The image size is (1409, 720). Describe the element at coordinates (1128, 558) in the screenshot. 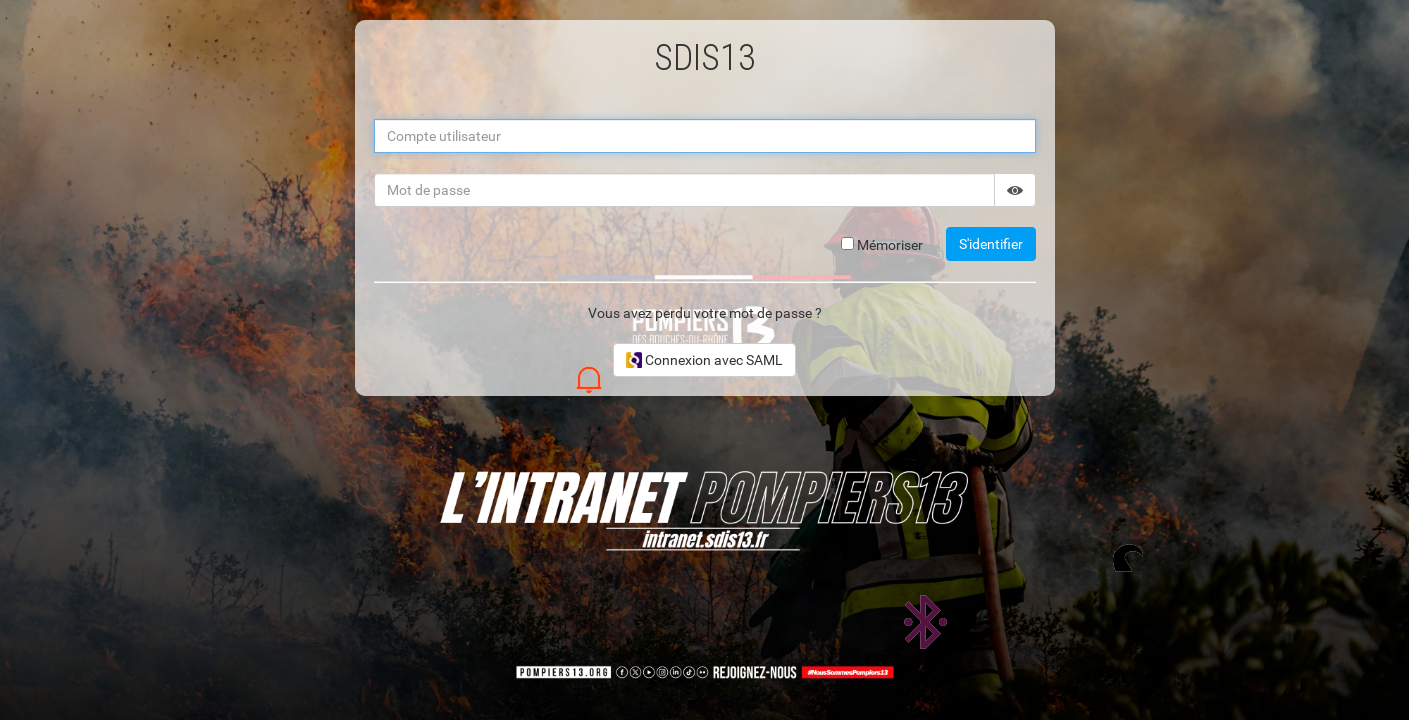

I see `open OctoPrint 3D printer management interface` at that location.